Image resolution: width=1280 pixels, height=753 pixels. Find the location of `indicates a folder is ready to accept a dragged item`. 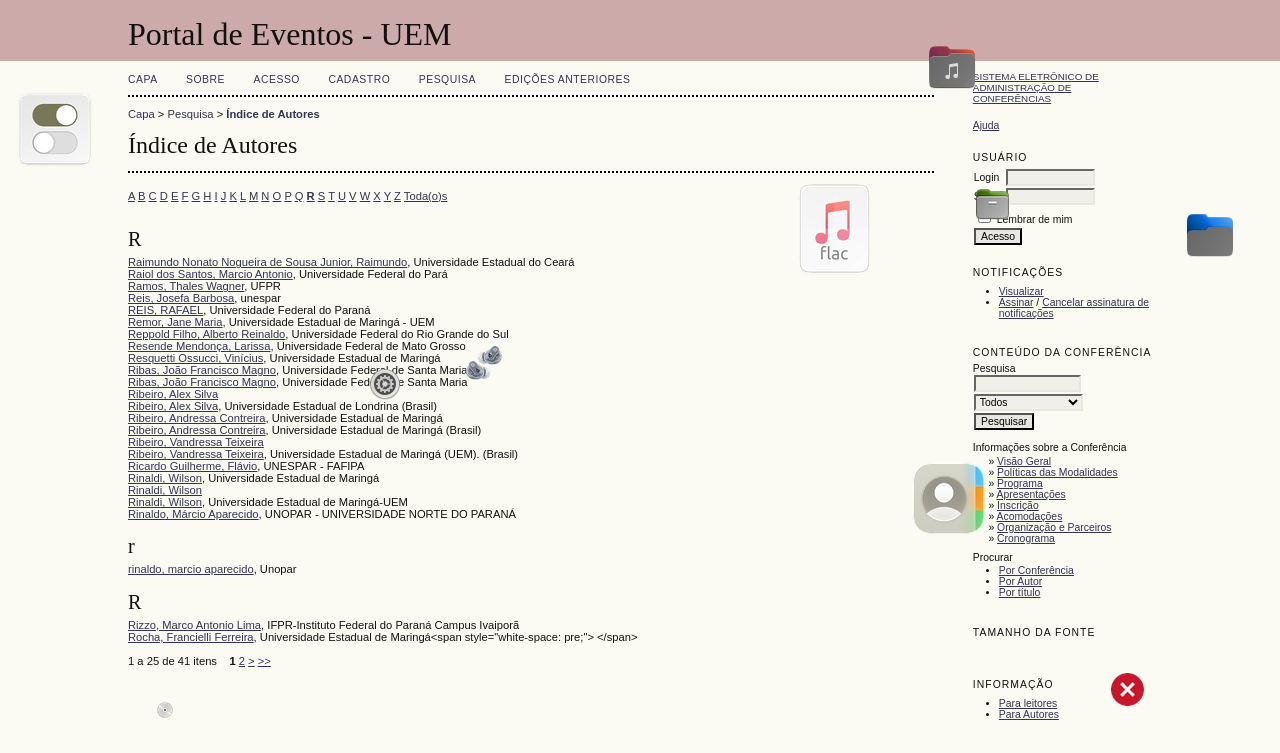

indicates a folder is ready to accept a dragged item is located at coordinates (1210, 235).